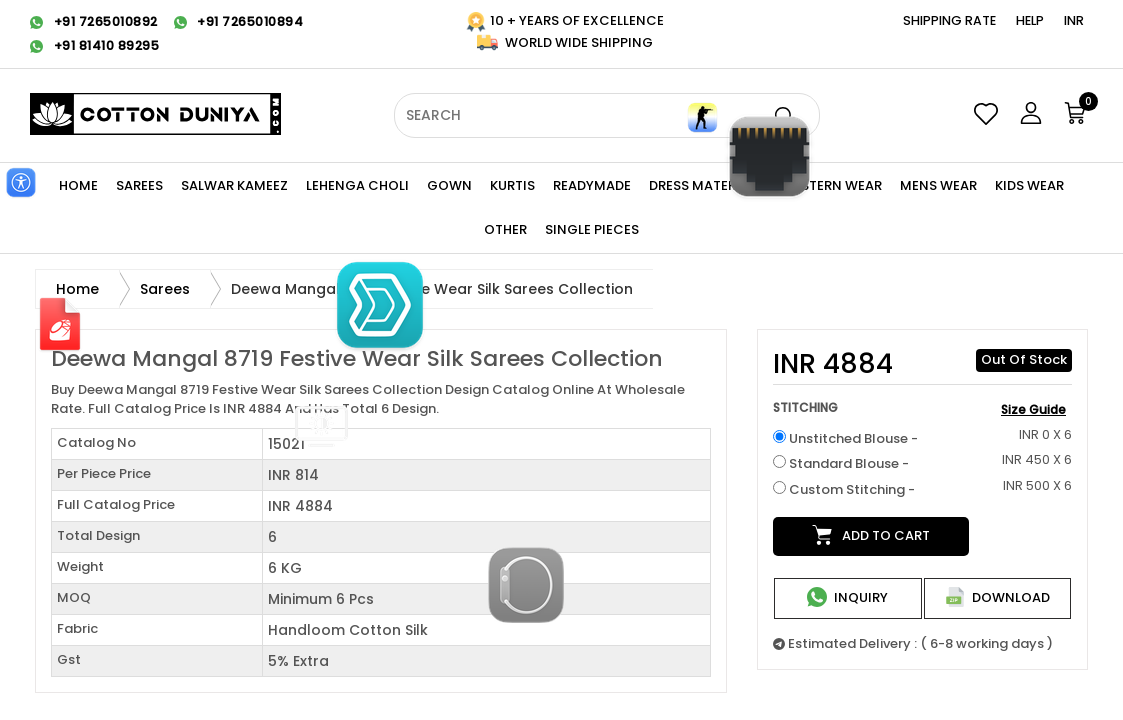 Image resolution: width=1123 pixels, height=720 pixels. I want to click on a ruby programming language file, so click(60, 325).